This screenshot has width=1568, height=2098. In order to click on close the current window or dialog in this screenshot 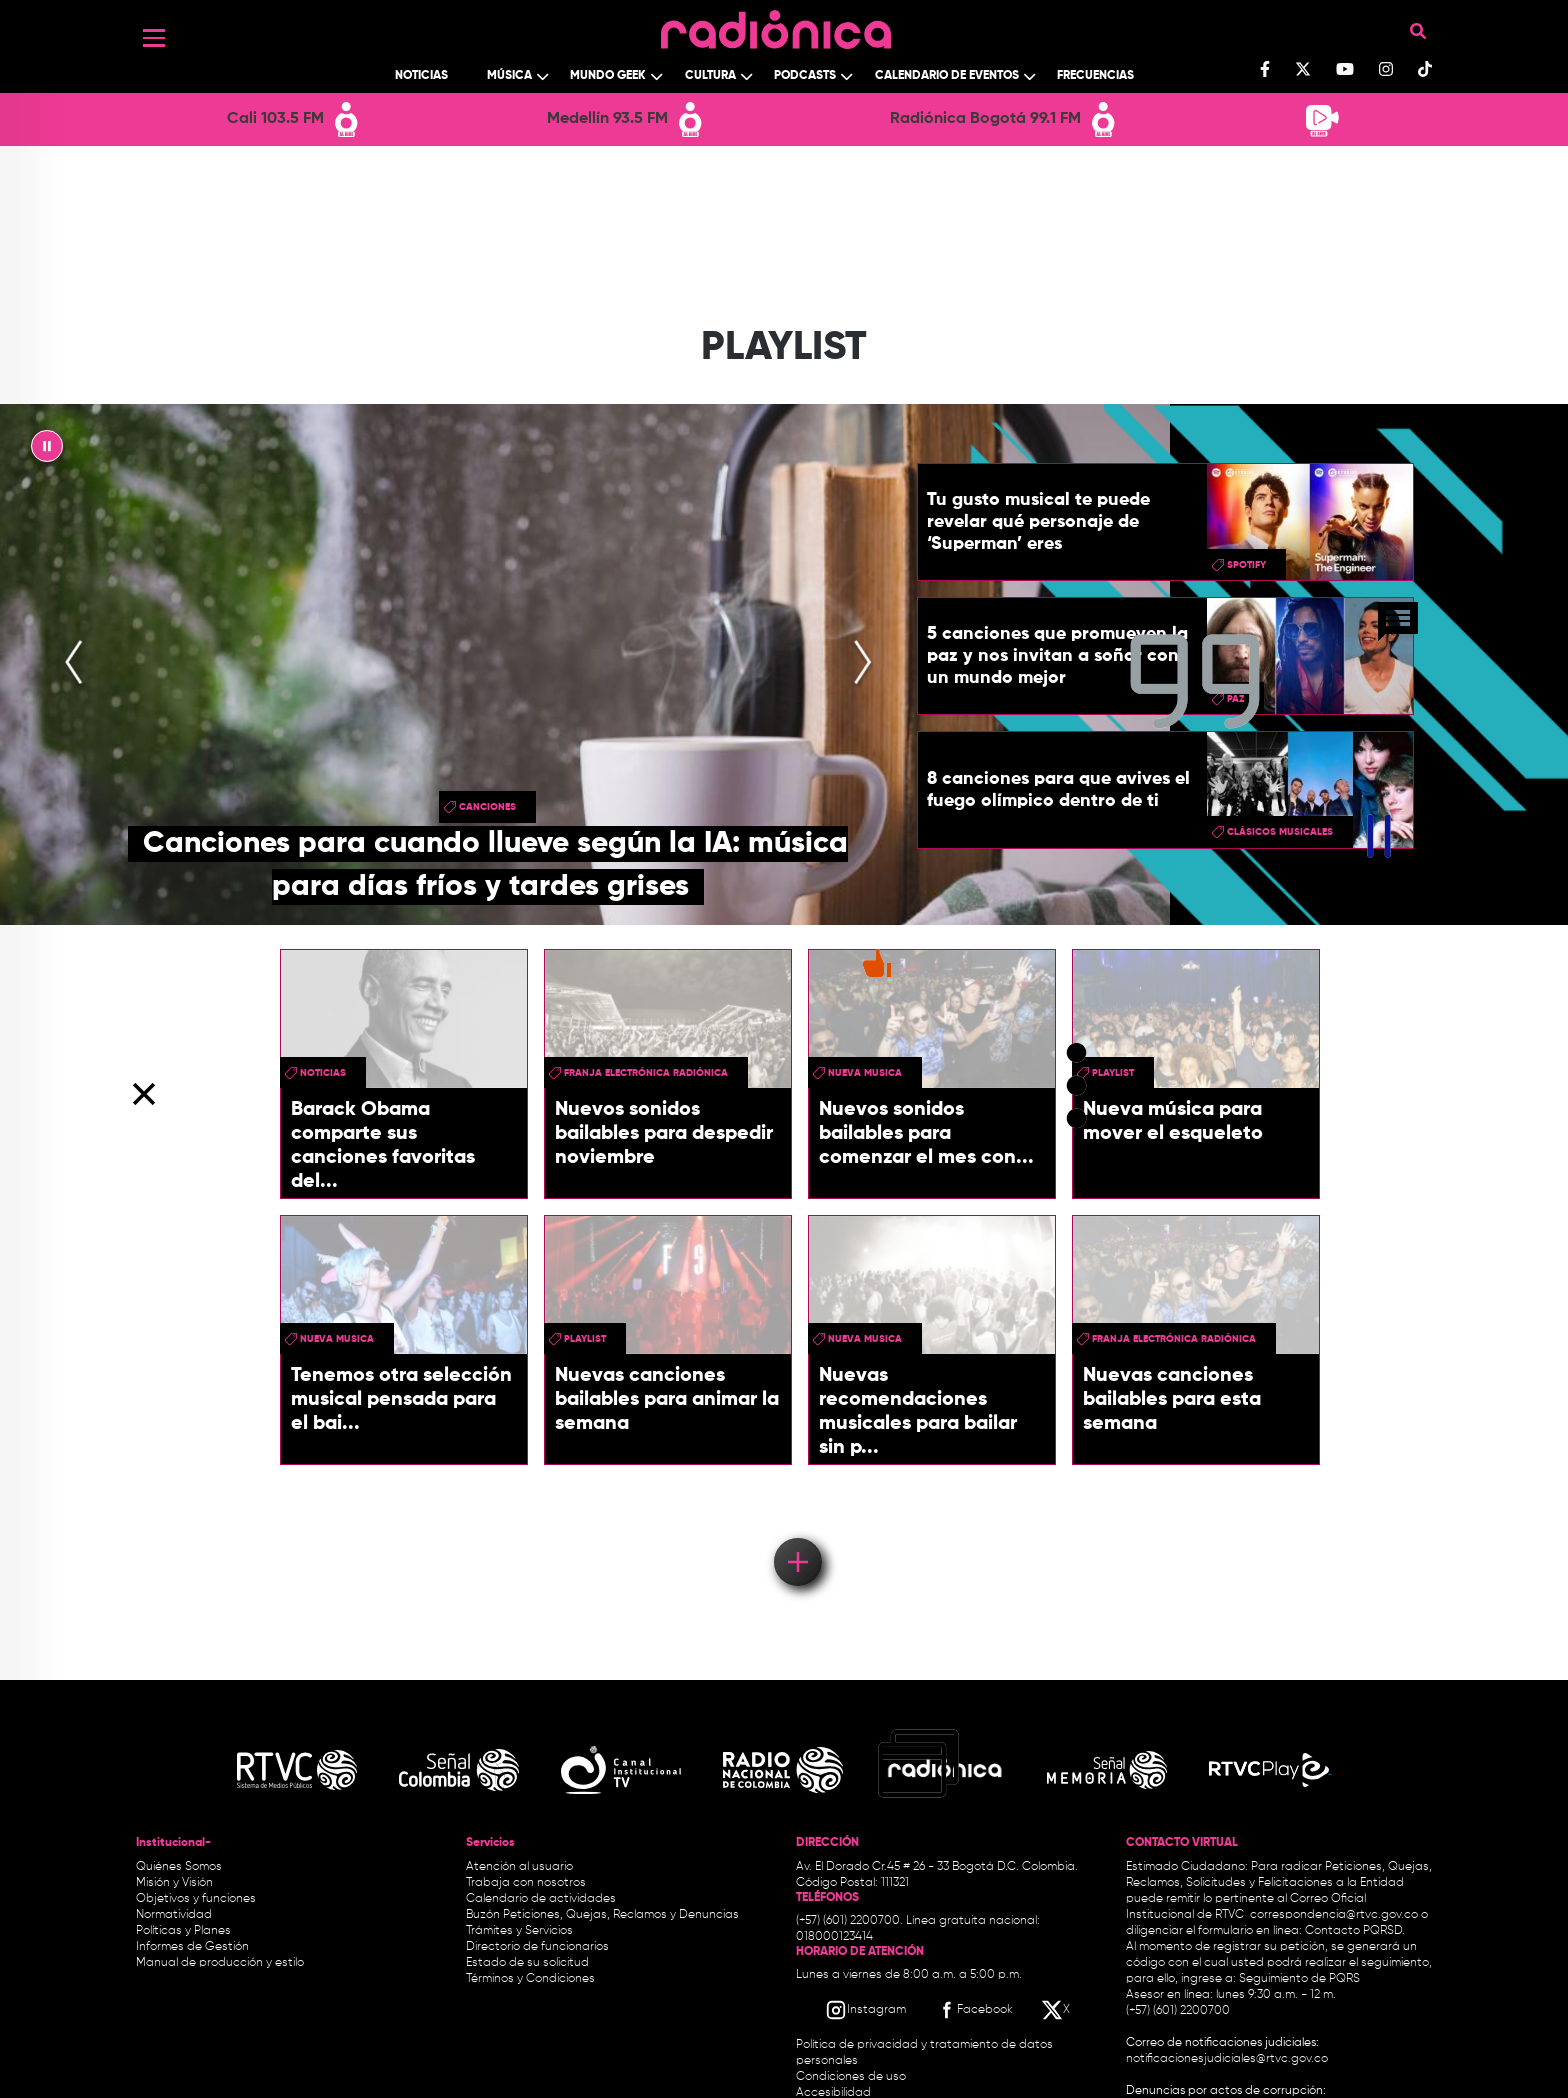, I will do `click(144, 1094)`.